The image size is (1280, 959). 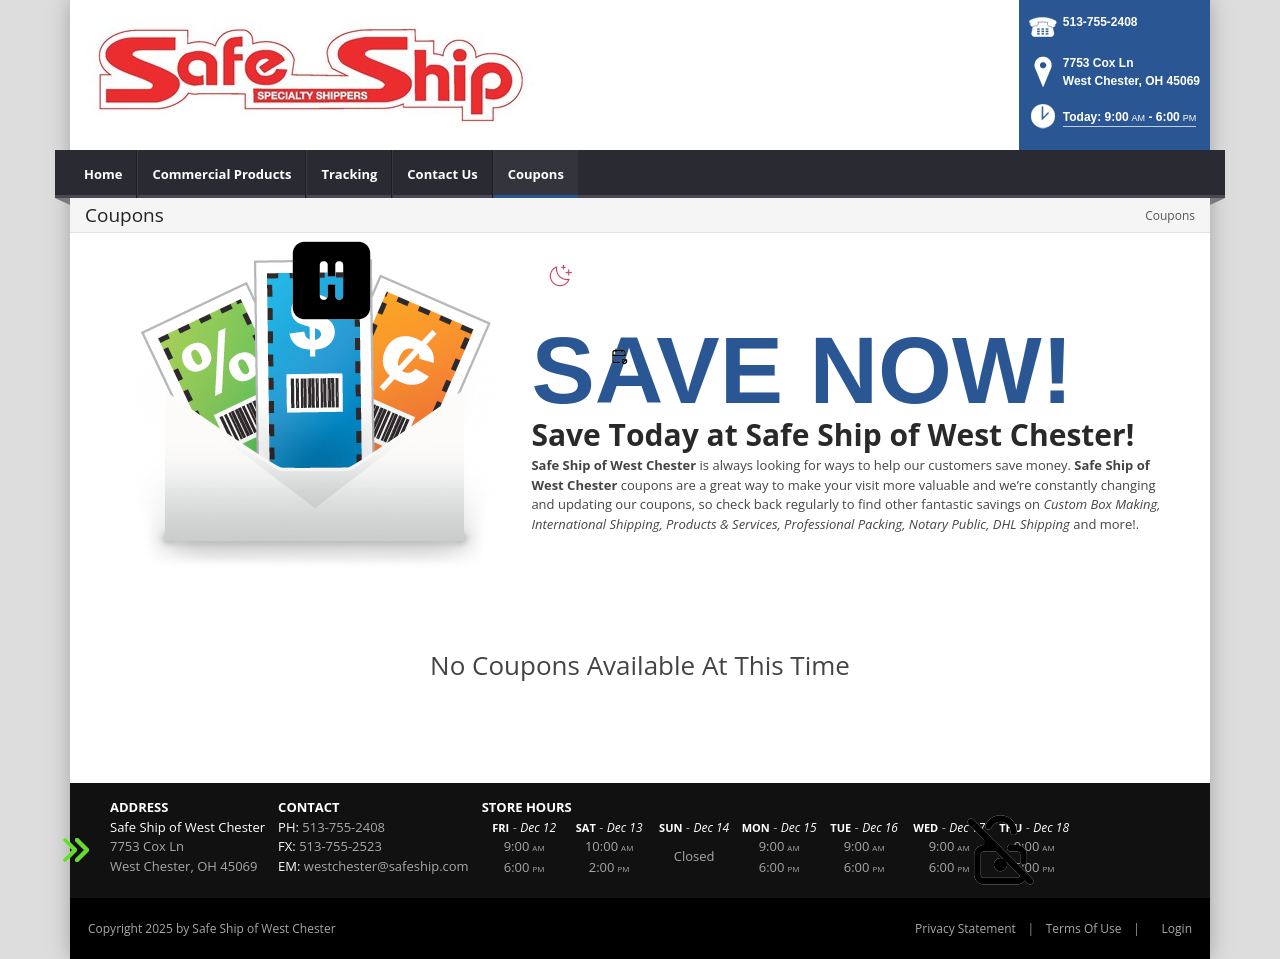 I want to click on hospital or healthcare location marker, so click(x=331, y=280).